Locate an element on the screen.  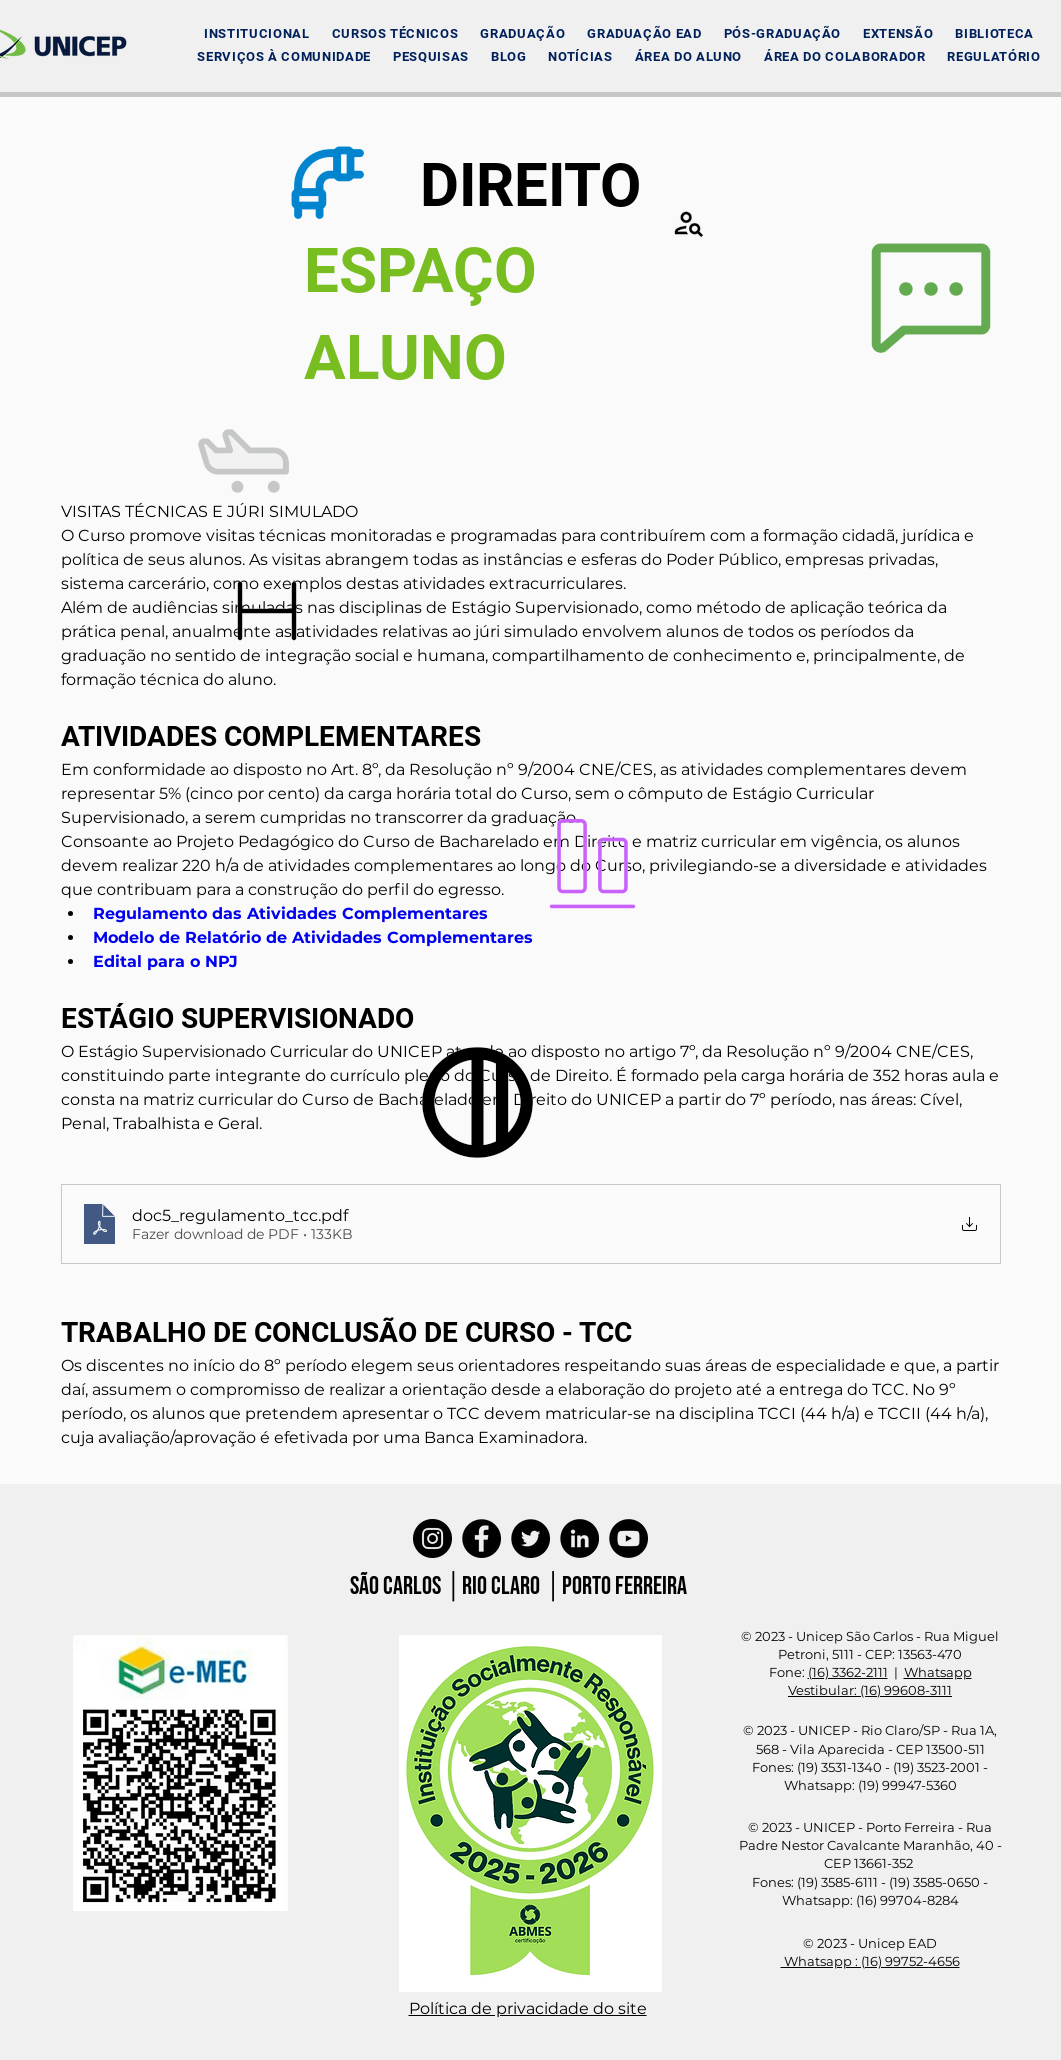
toggle between light and dark mode is located at coordinates (477, 1102).